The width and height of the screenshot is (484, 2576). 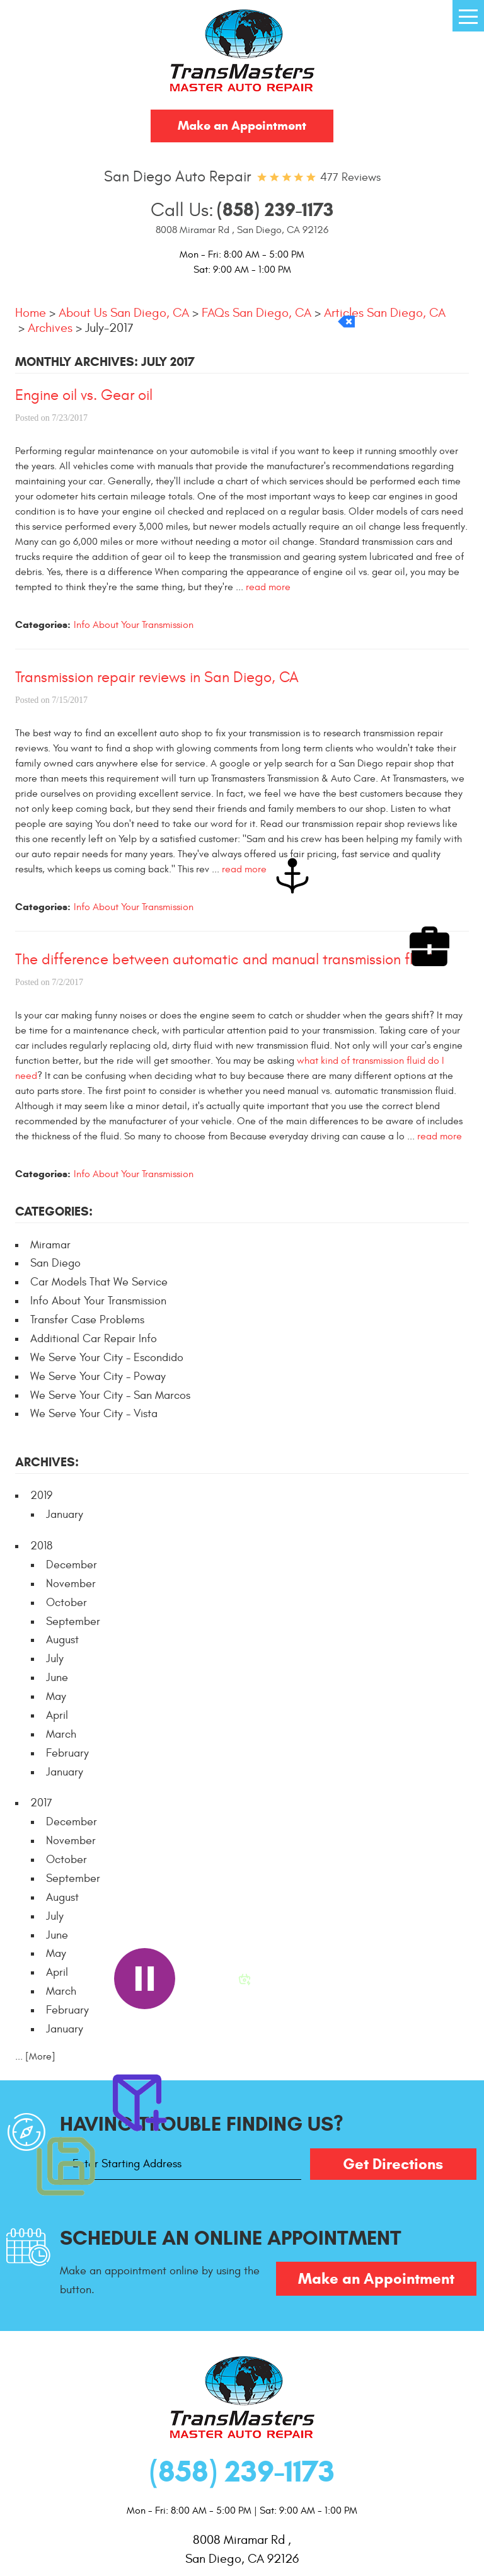 I want to click on delete the previous character, so click(x=346, y=321).